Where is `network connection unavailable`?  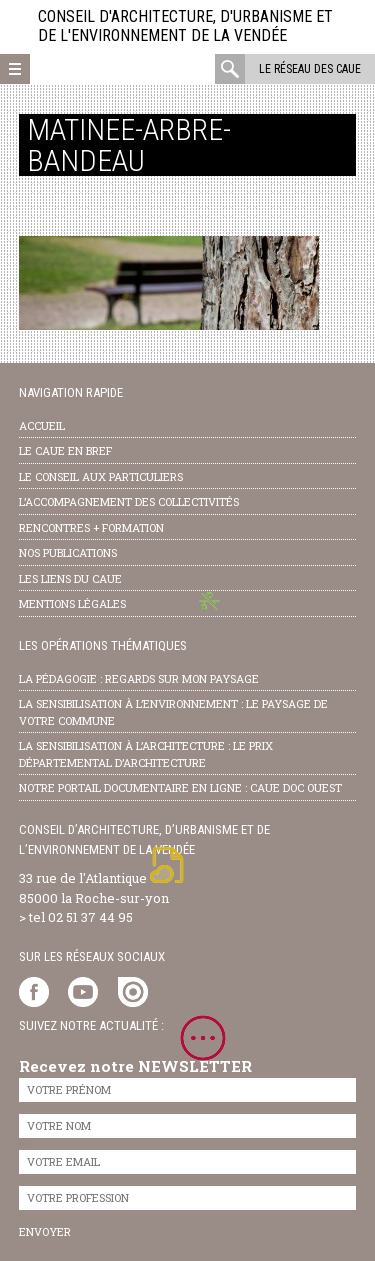
network connection unavailable is located at coordinates (209, 601).